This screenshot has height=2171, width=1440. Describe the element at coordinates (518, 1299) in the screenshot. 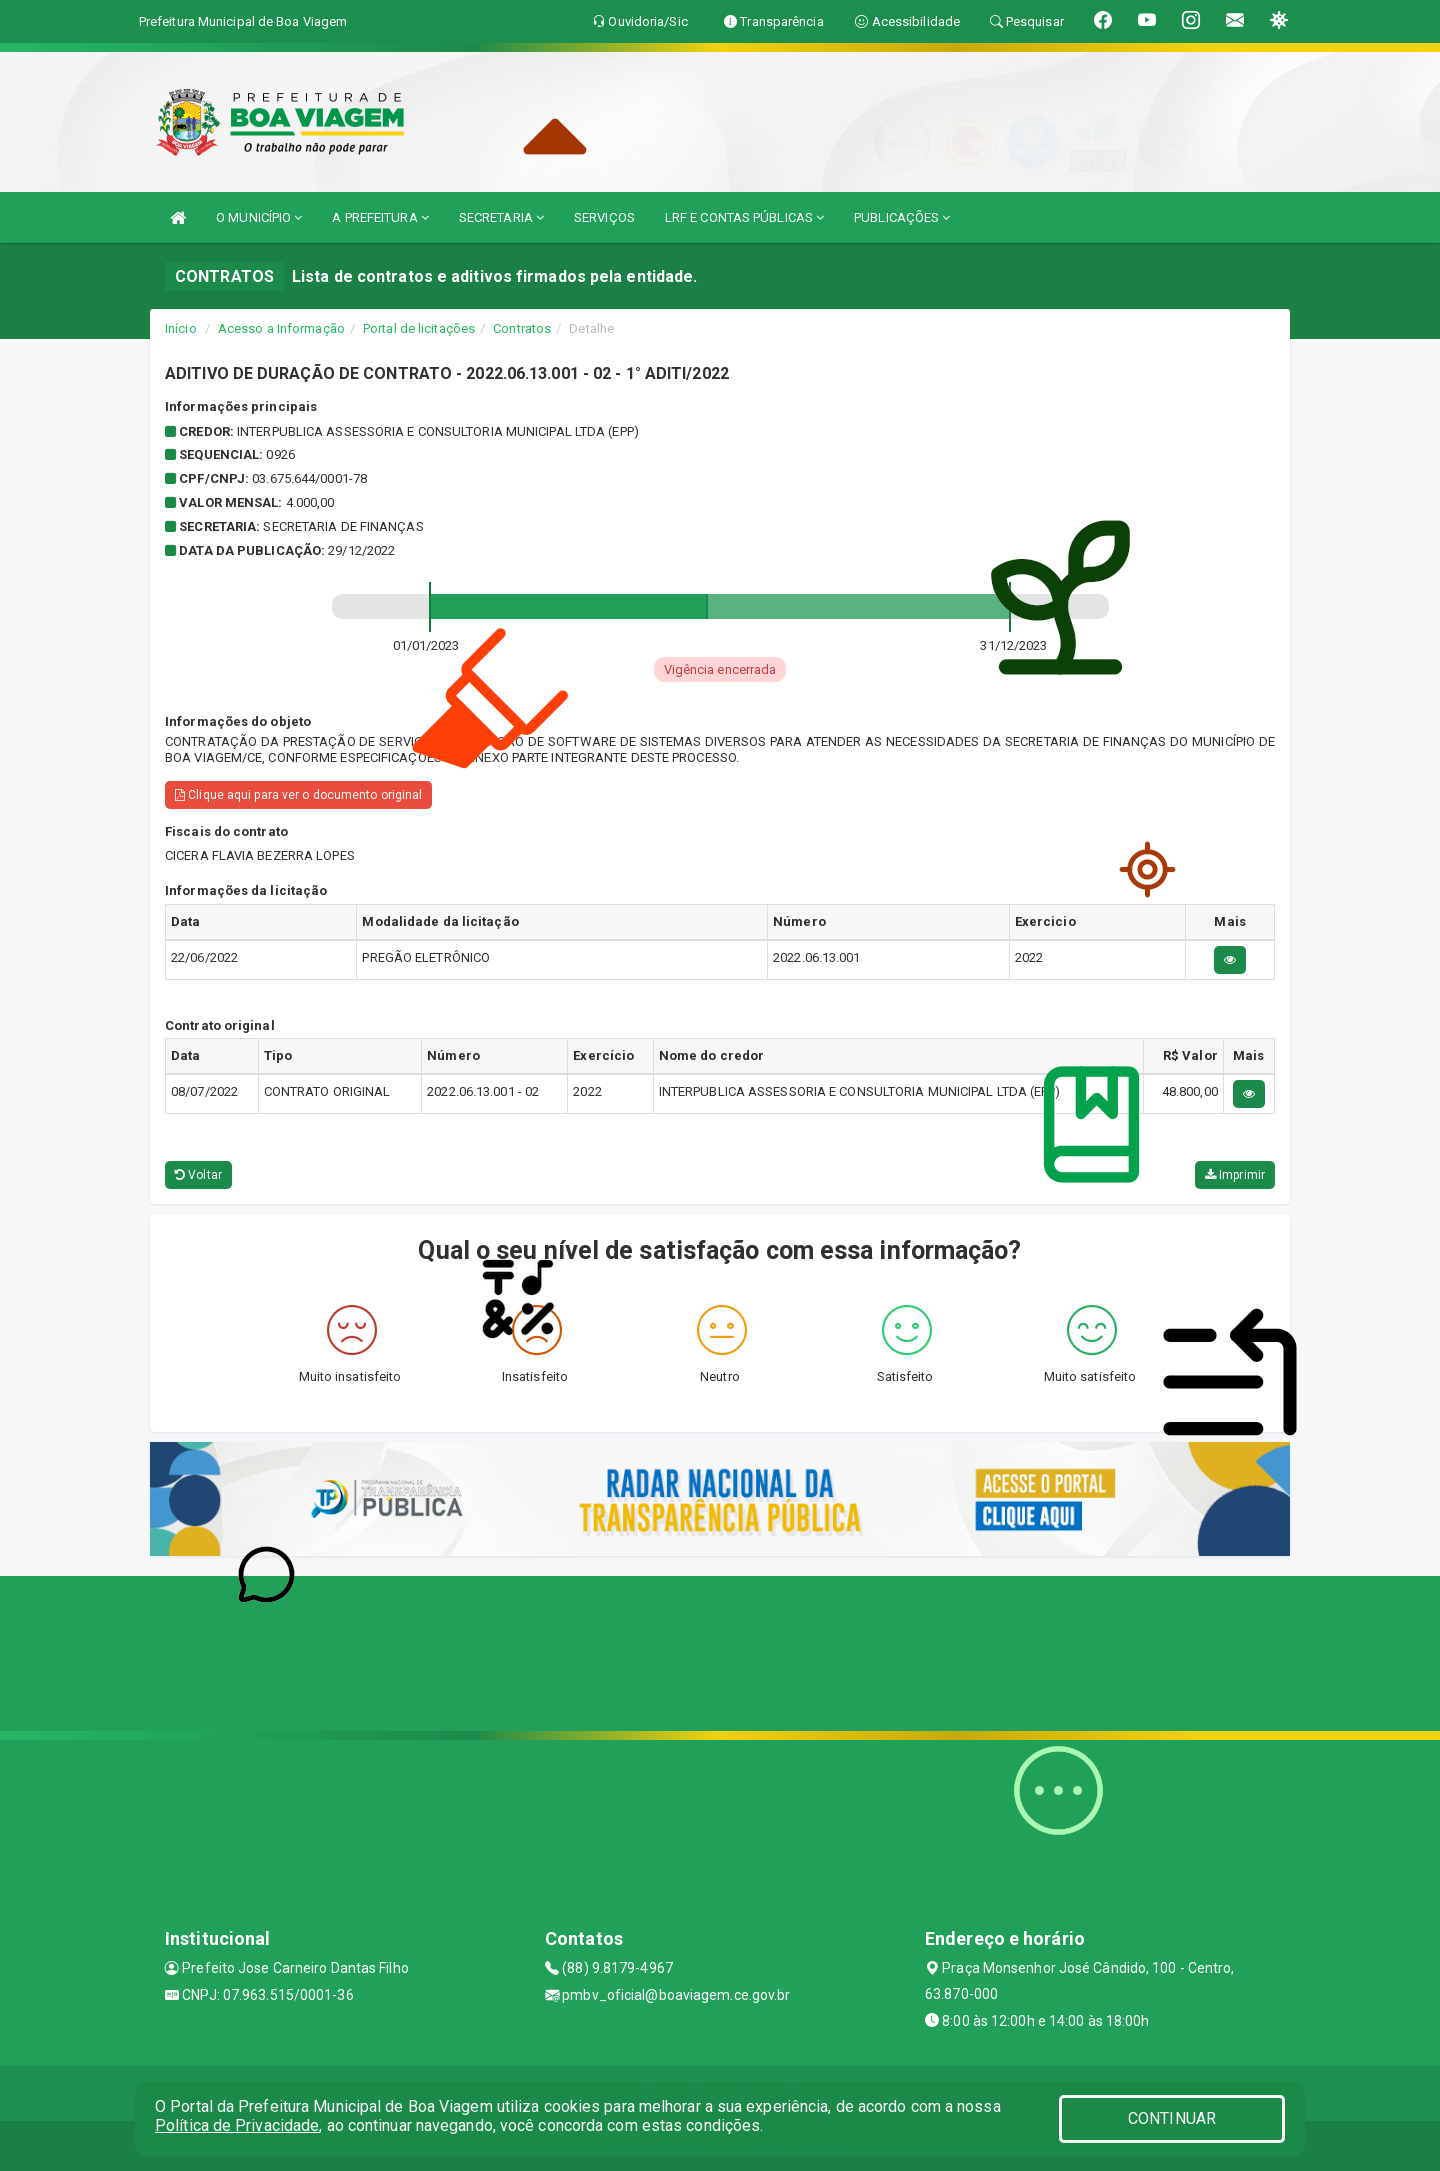

I see `access special characters and symbols keyboard` at that location.